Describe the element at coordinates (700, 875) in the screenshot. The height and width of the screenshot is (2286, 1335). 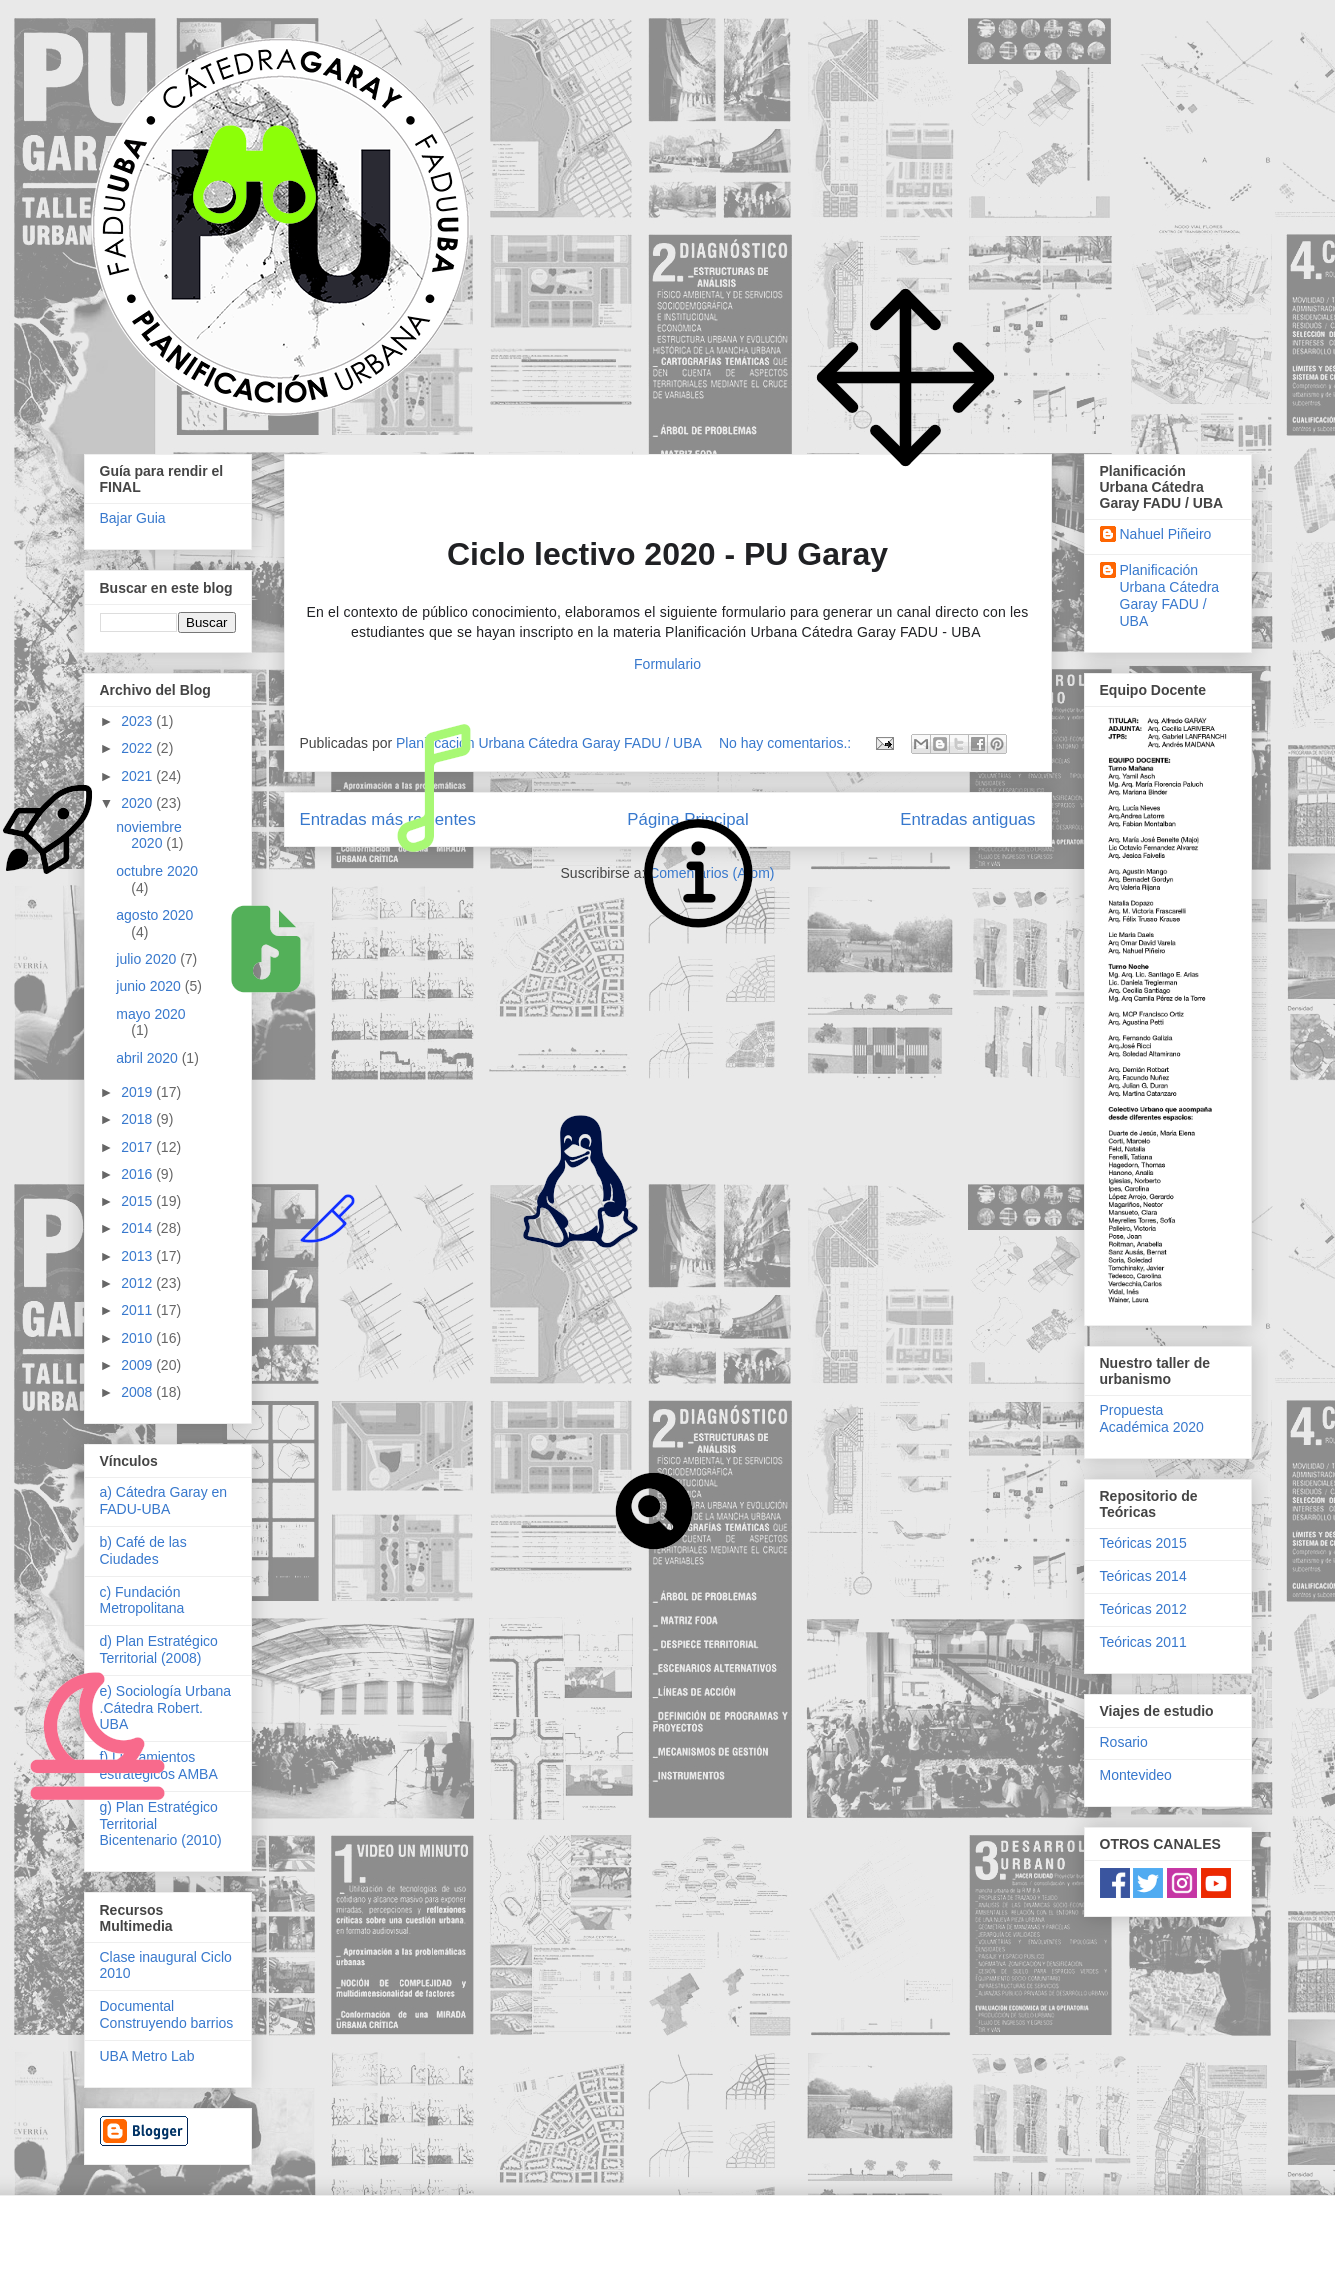
I see `view more information or details` at that location.